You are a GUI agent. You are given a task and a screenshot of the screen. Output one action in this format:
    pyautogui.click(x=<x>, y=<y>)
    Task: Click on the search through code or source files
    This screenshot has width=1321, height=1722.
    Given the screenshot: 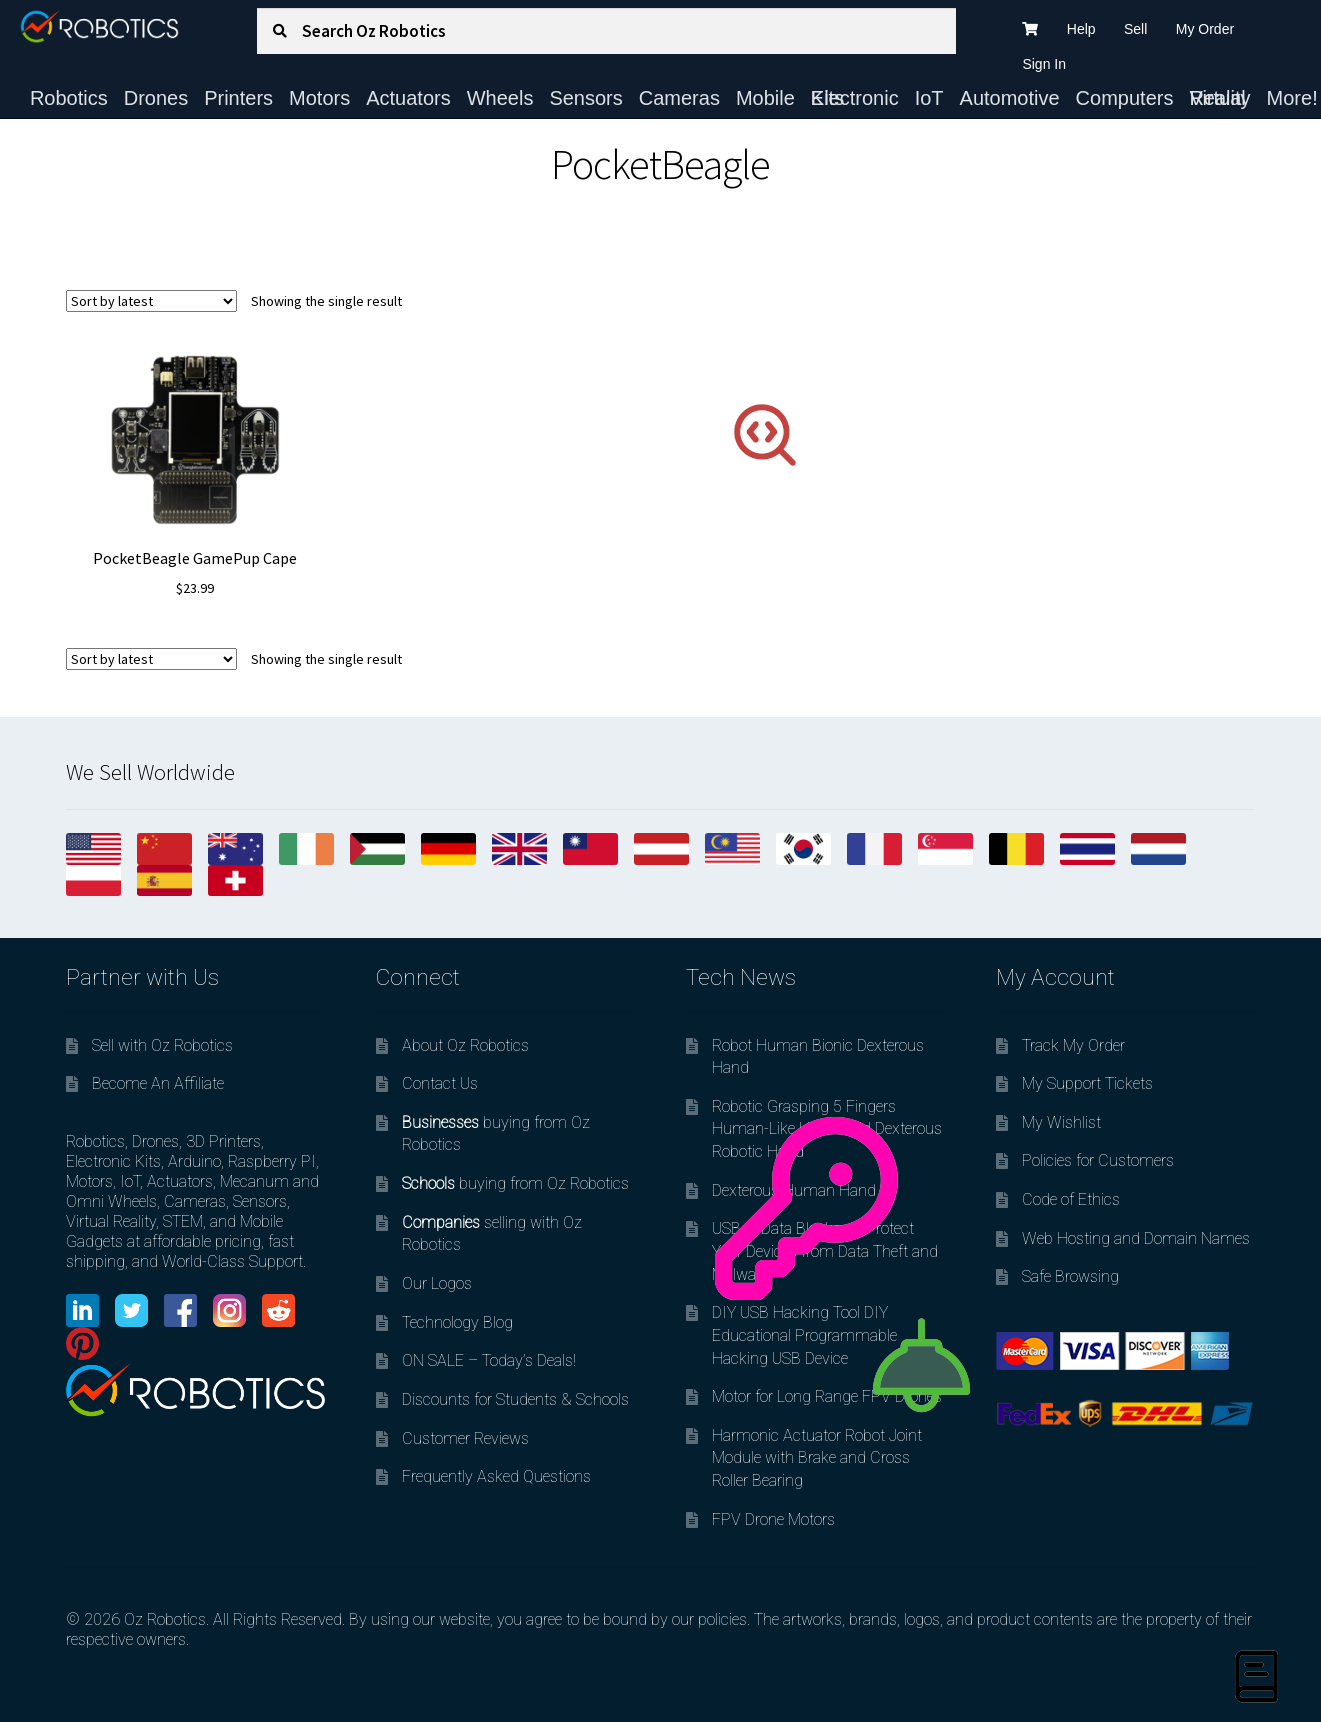 What is the action you would take?
    pyautogui.click(x=765, y=435)
    